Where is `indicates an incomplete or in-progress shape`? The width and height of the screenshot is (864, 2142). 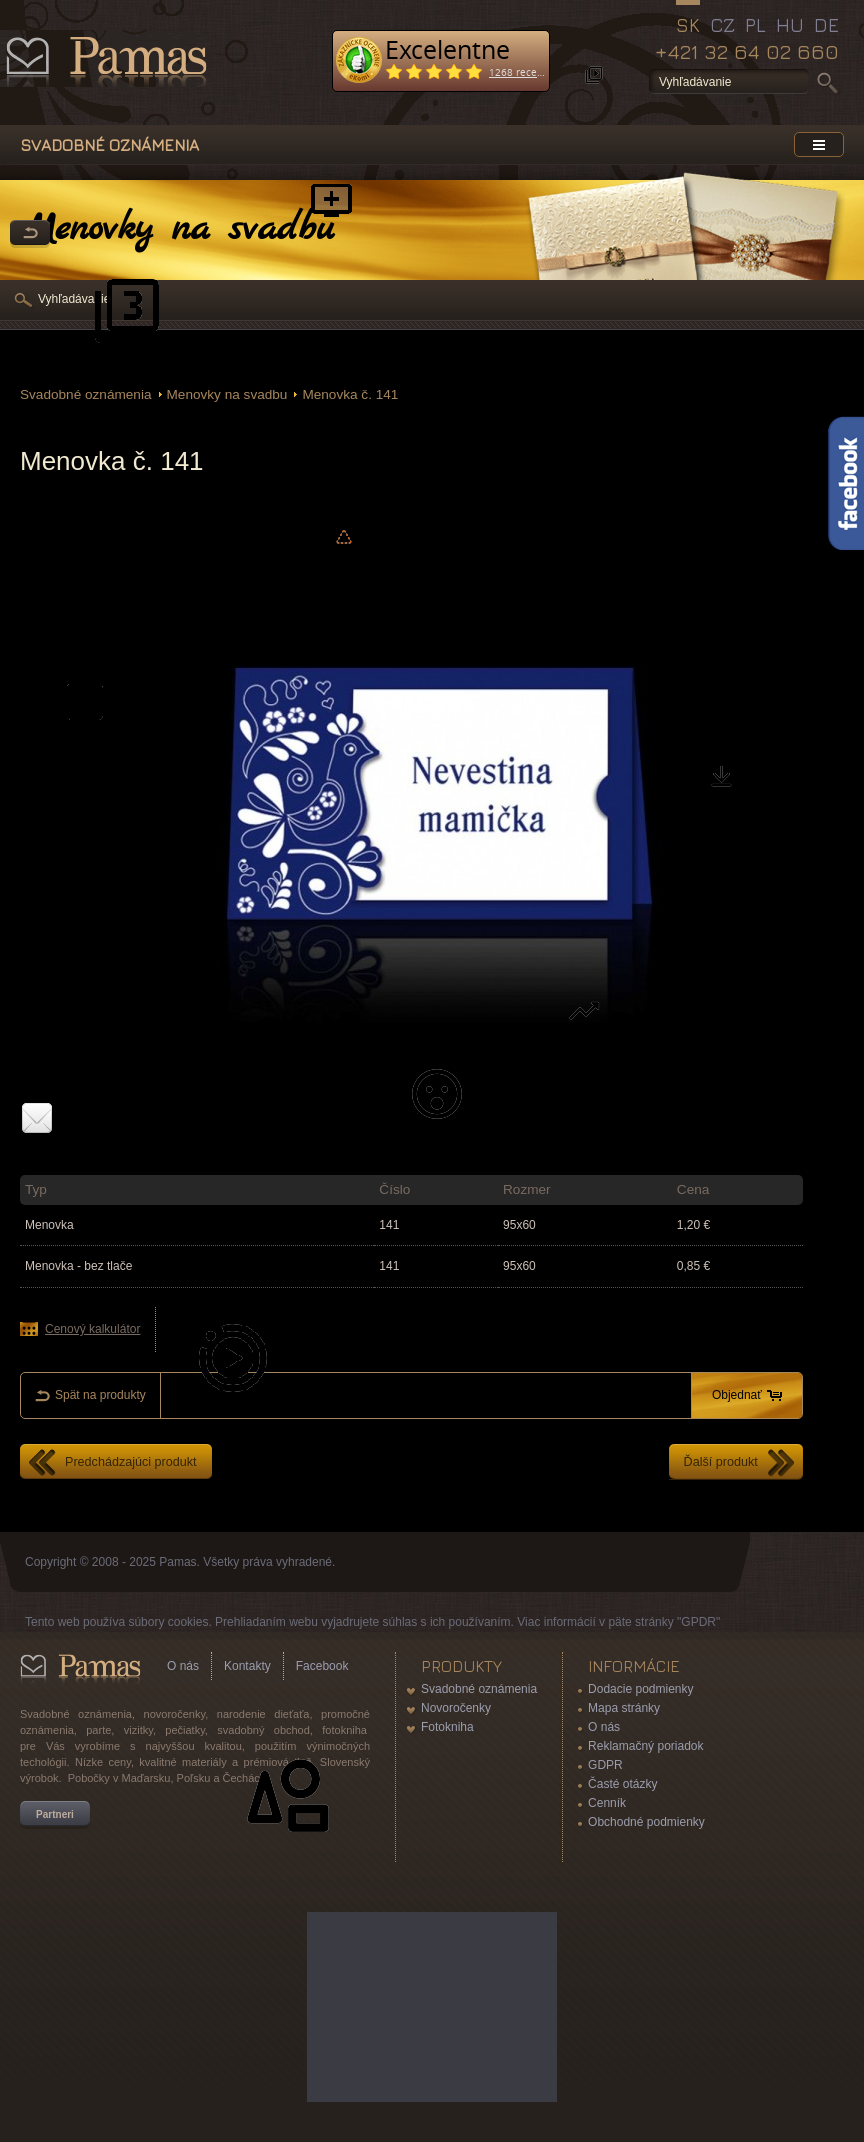 indicates an incomplete or in-progress shape is located at coordinates (344, 537).